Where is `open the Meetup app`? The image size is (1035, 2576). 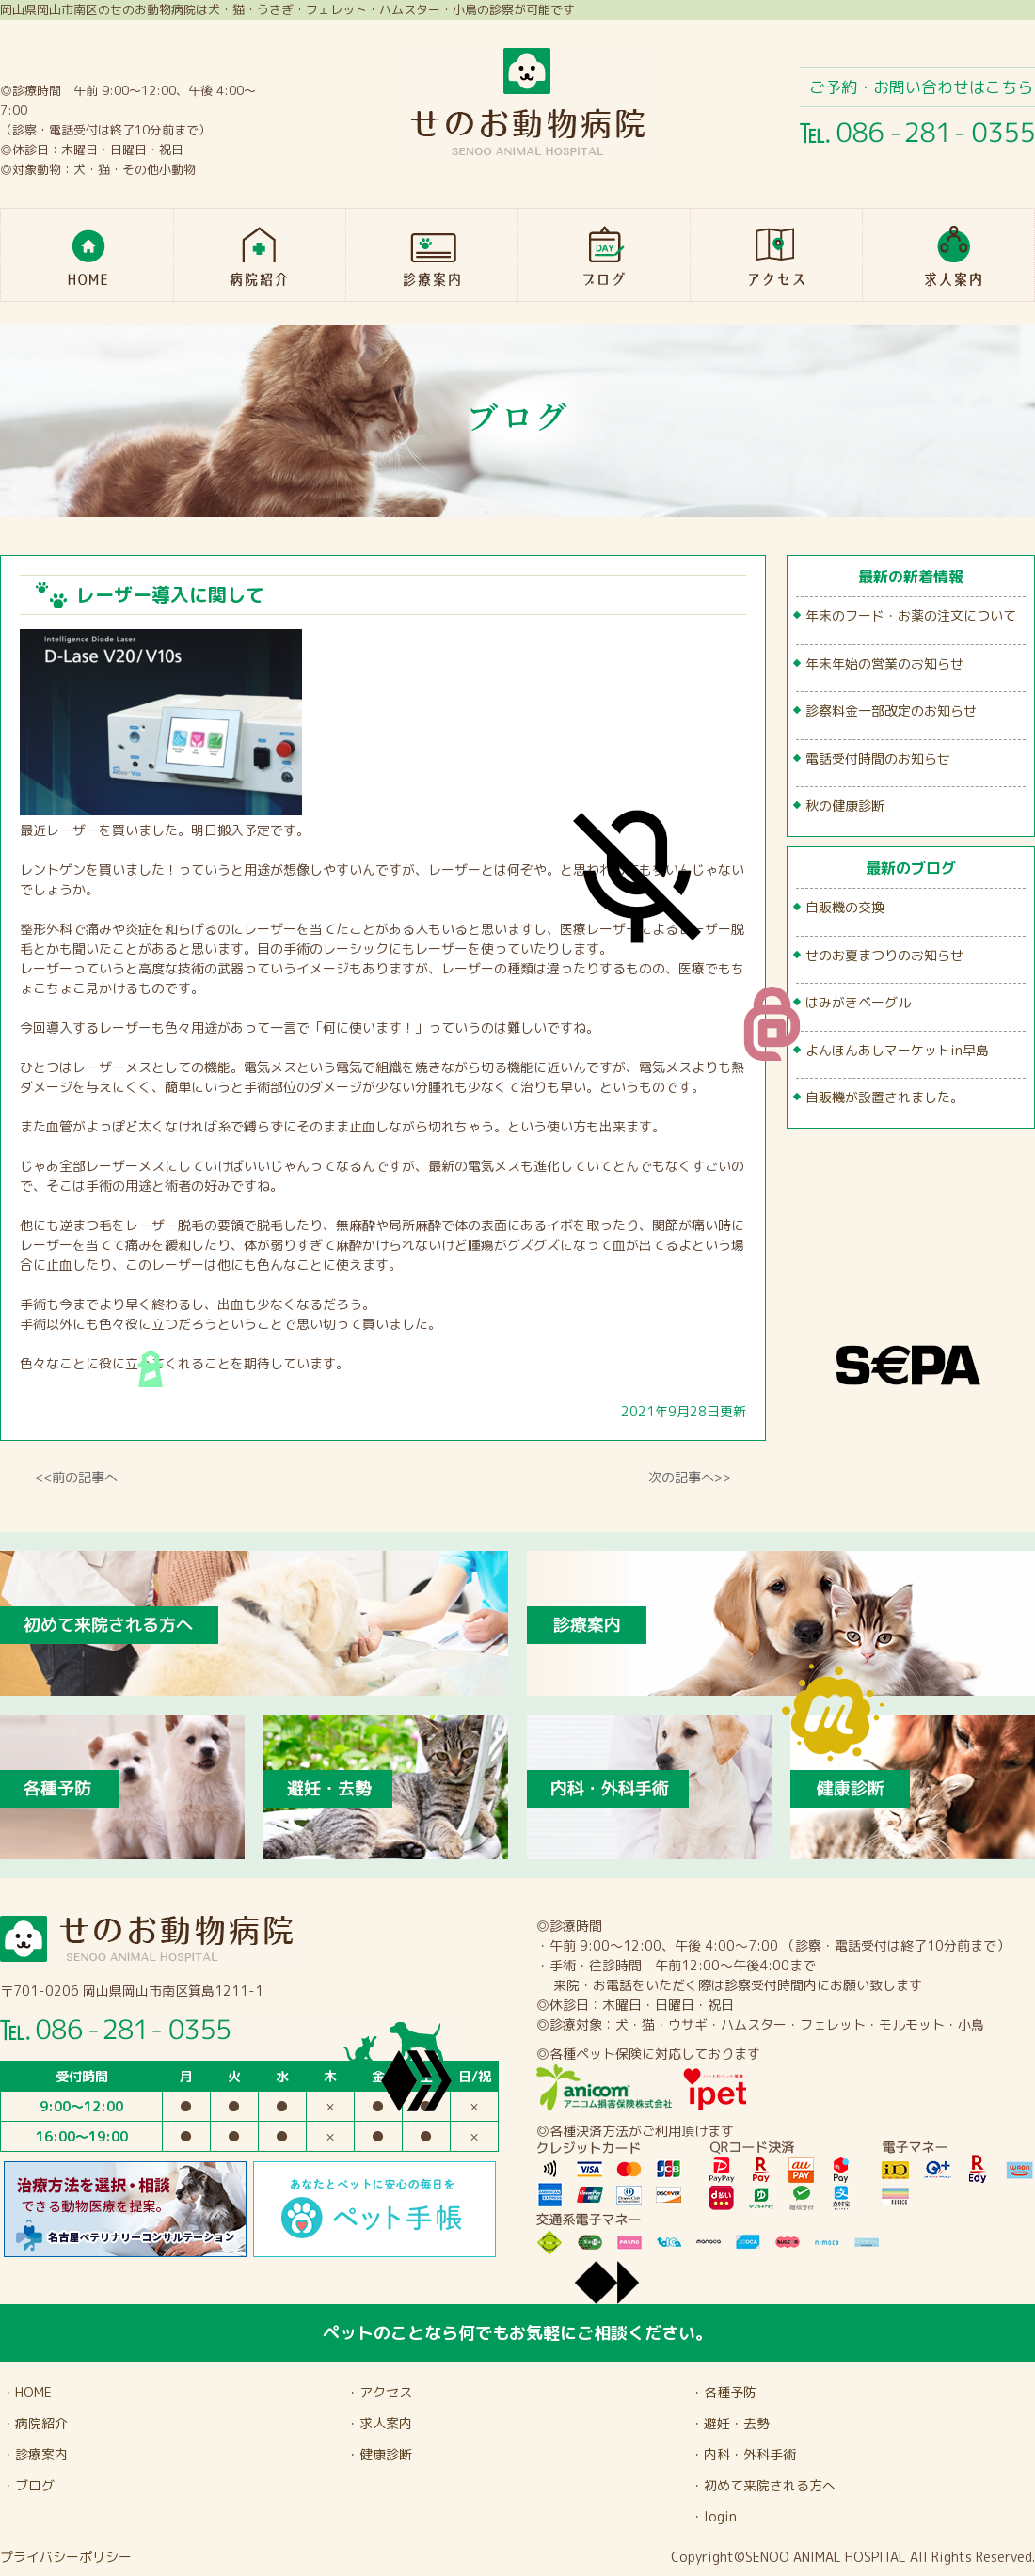
open the Meetup app is located at coordinates (833, 1713).